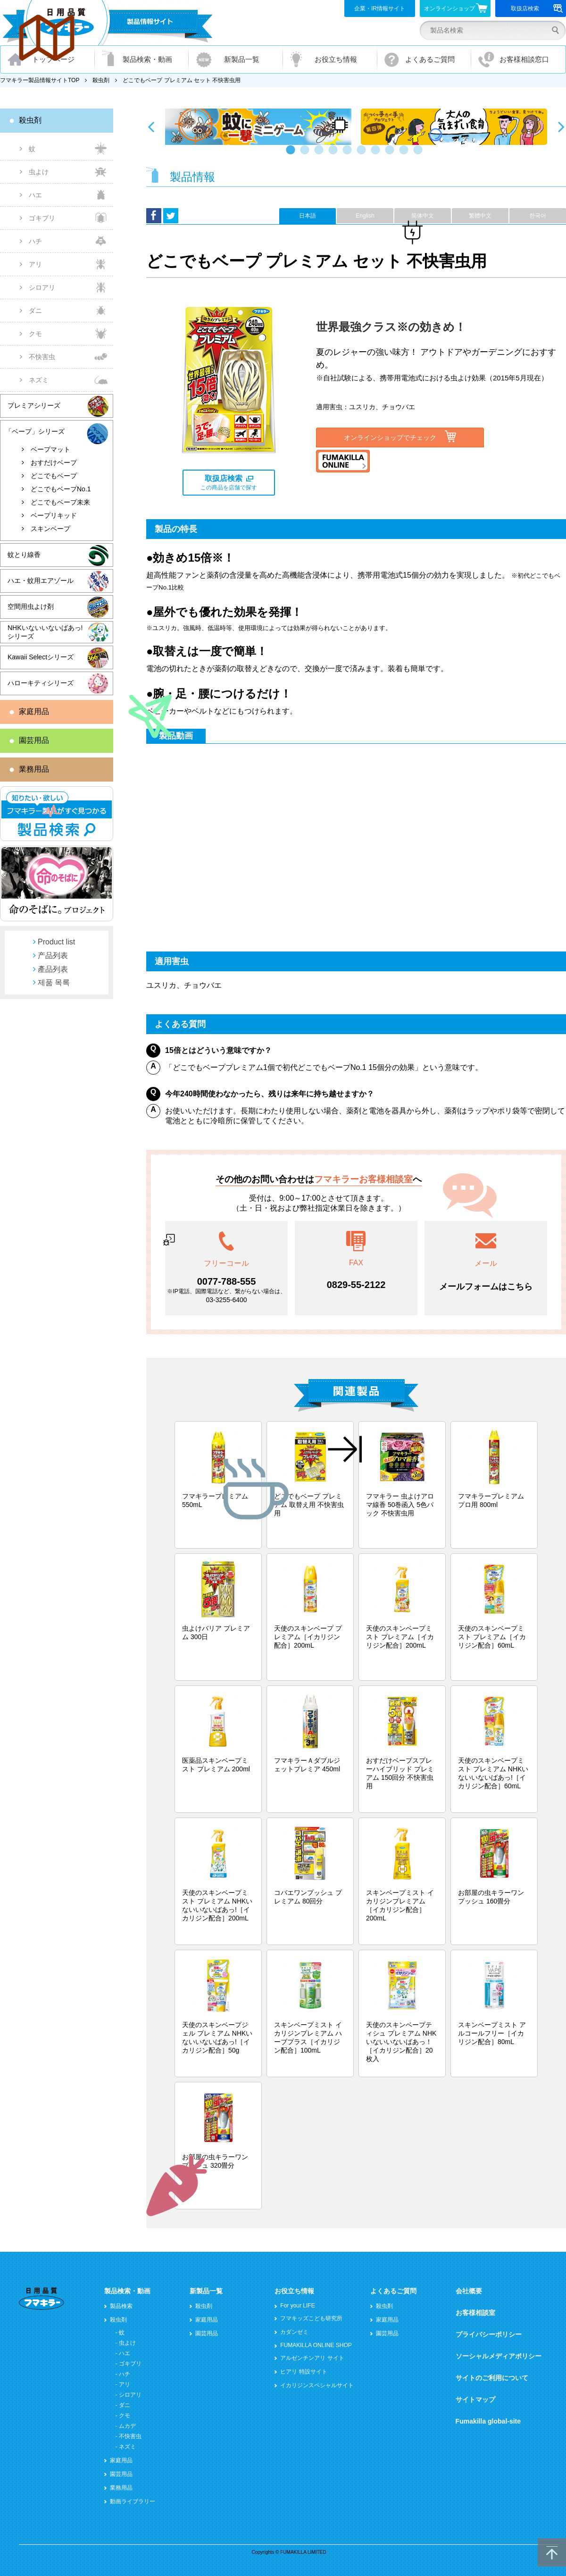 This screenshot has height=2576, width=566. I want to click on view activity or system pulse, so click(51, 811).